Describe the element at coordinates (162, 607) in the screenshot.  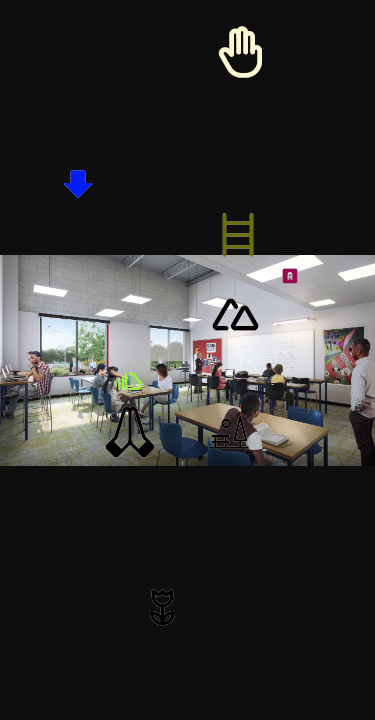
I see `enable macro or close-up photography mode` at that location.